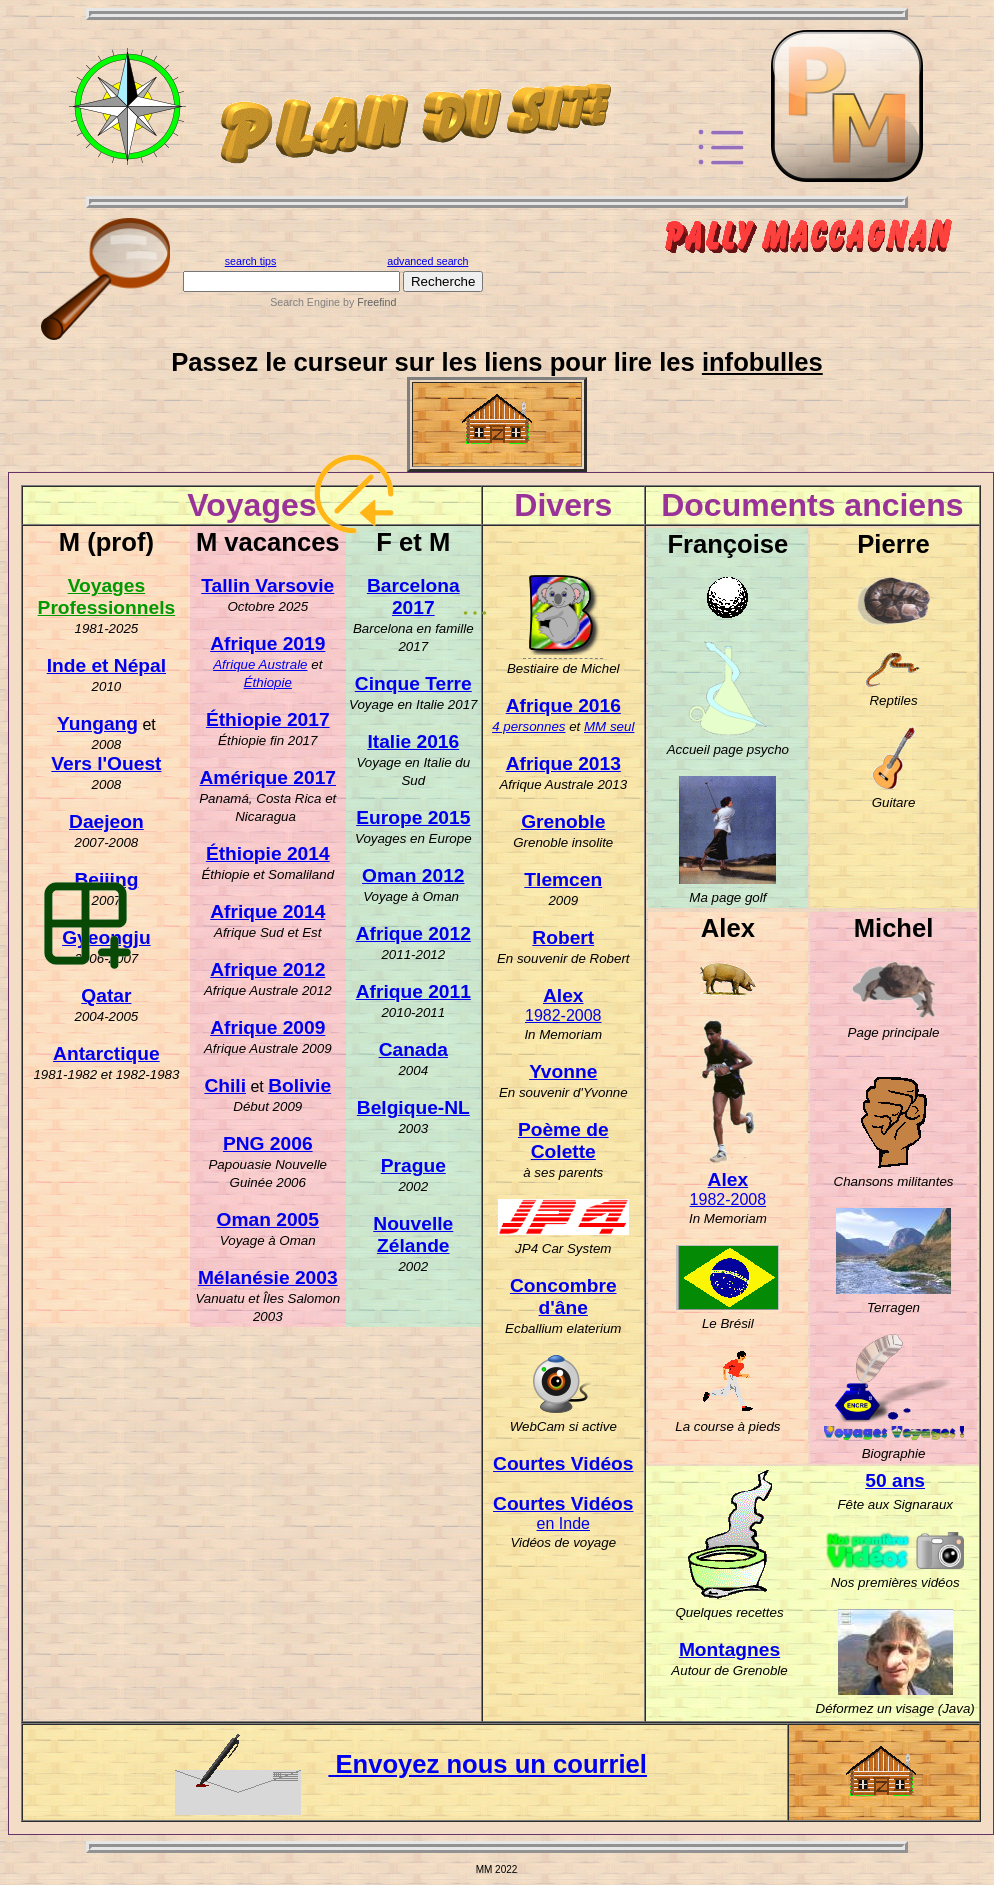 The height and width of the screenshot is (1885, 994). What do you see at coordinates (354, 494) in the screenshot?
I see `indicates a tracked issue was closed as not planned` at bounding box center [354, 494].